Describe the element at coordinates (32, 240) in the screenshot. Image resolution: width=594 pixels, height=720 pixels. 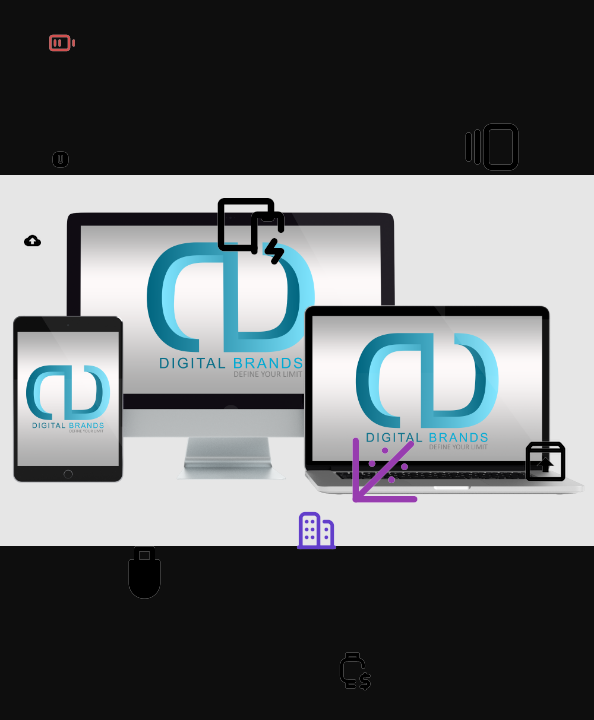
I see `upload file to cloud storage` at that location.